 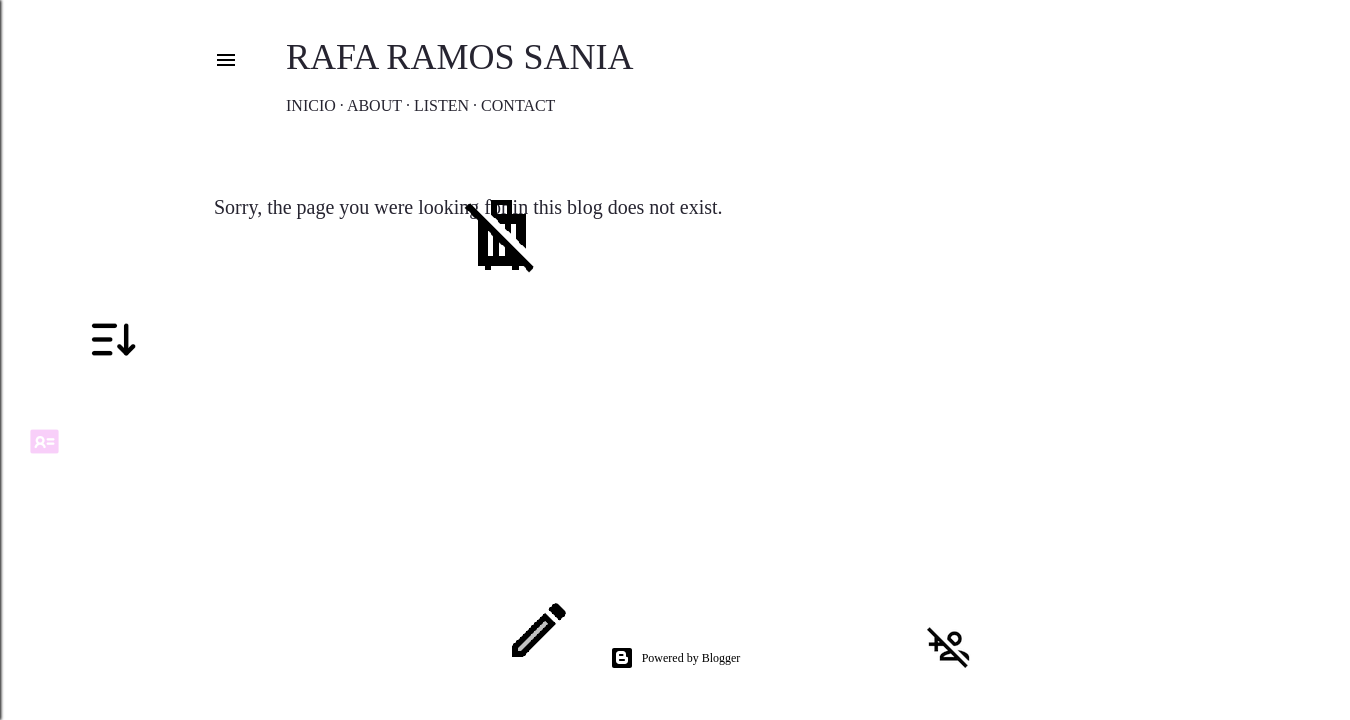 I want to click on view profile or account details, so click(x=44, y=441).